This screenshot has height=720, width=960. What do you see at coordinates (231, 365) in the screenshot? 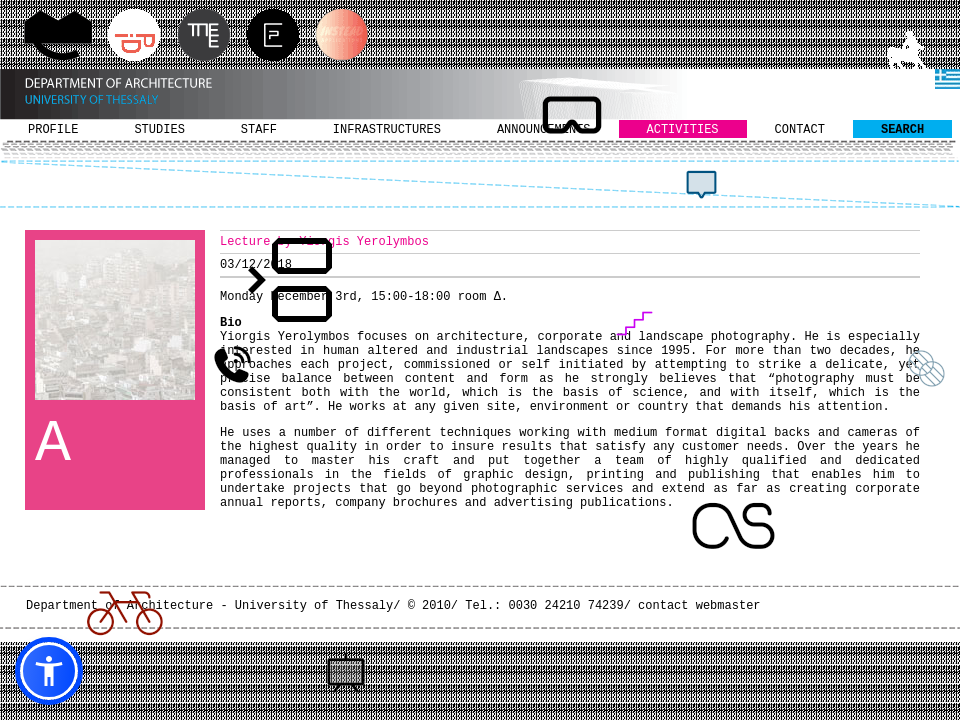
I see `adjust call volume settings` at bounding box center [231, 365].